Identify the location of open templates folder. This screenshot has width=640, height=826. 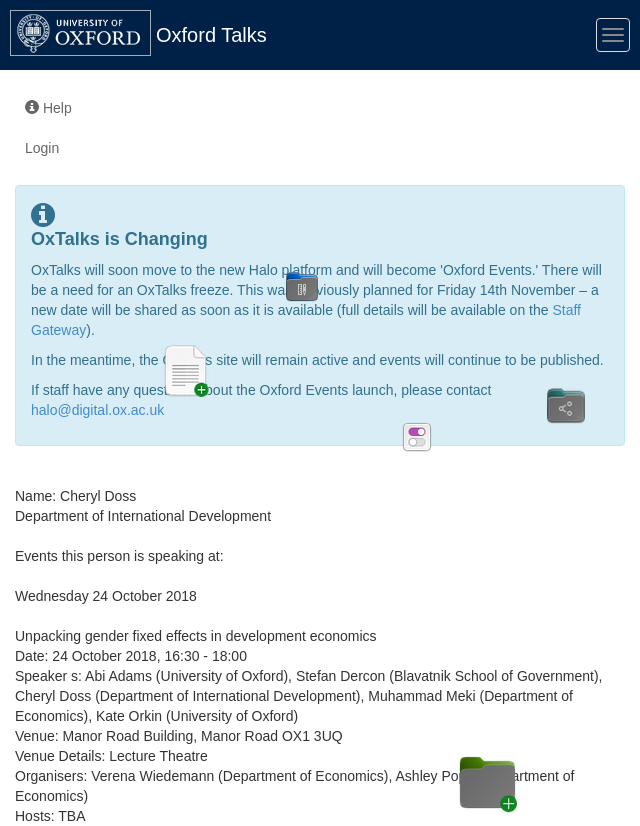
(302, 286).